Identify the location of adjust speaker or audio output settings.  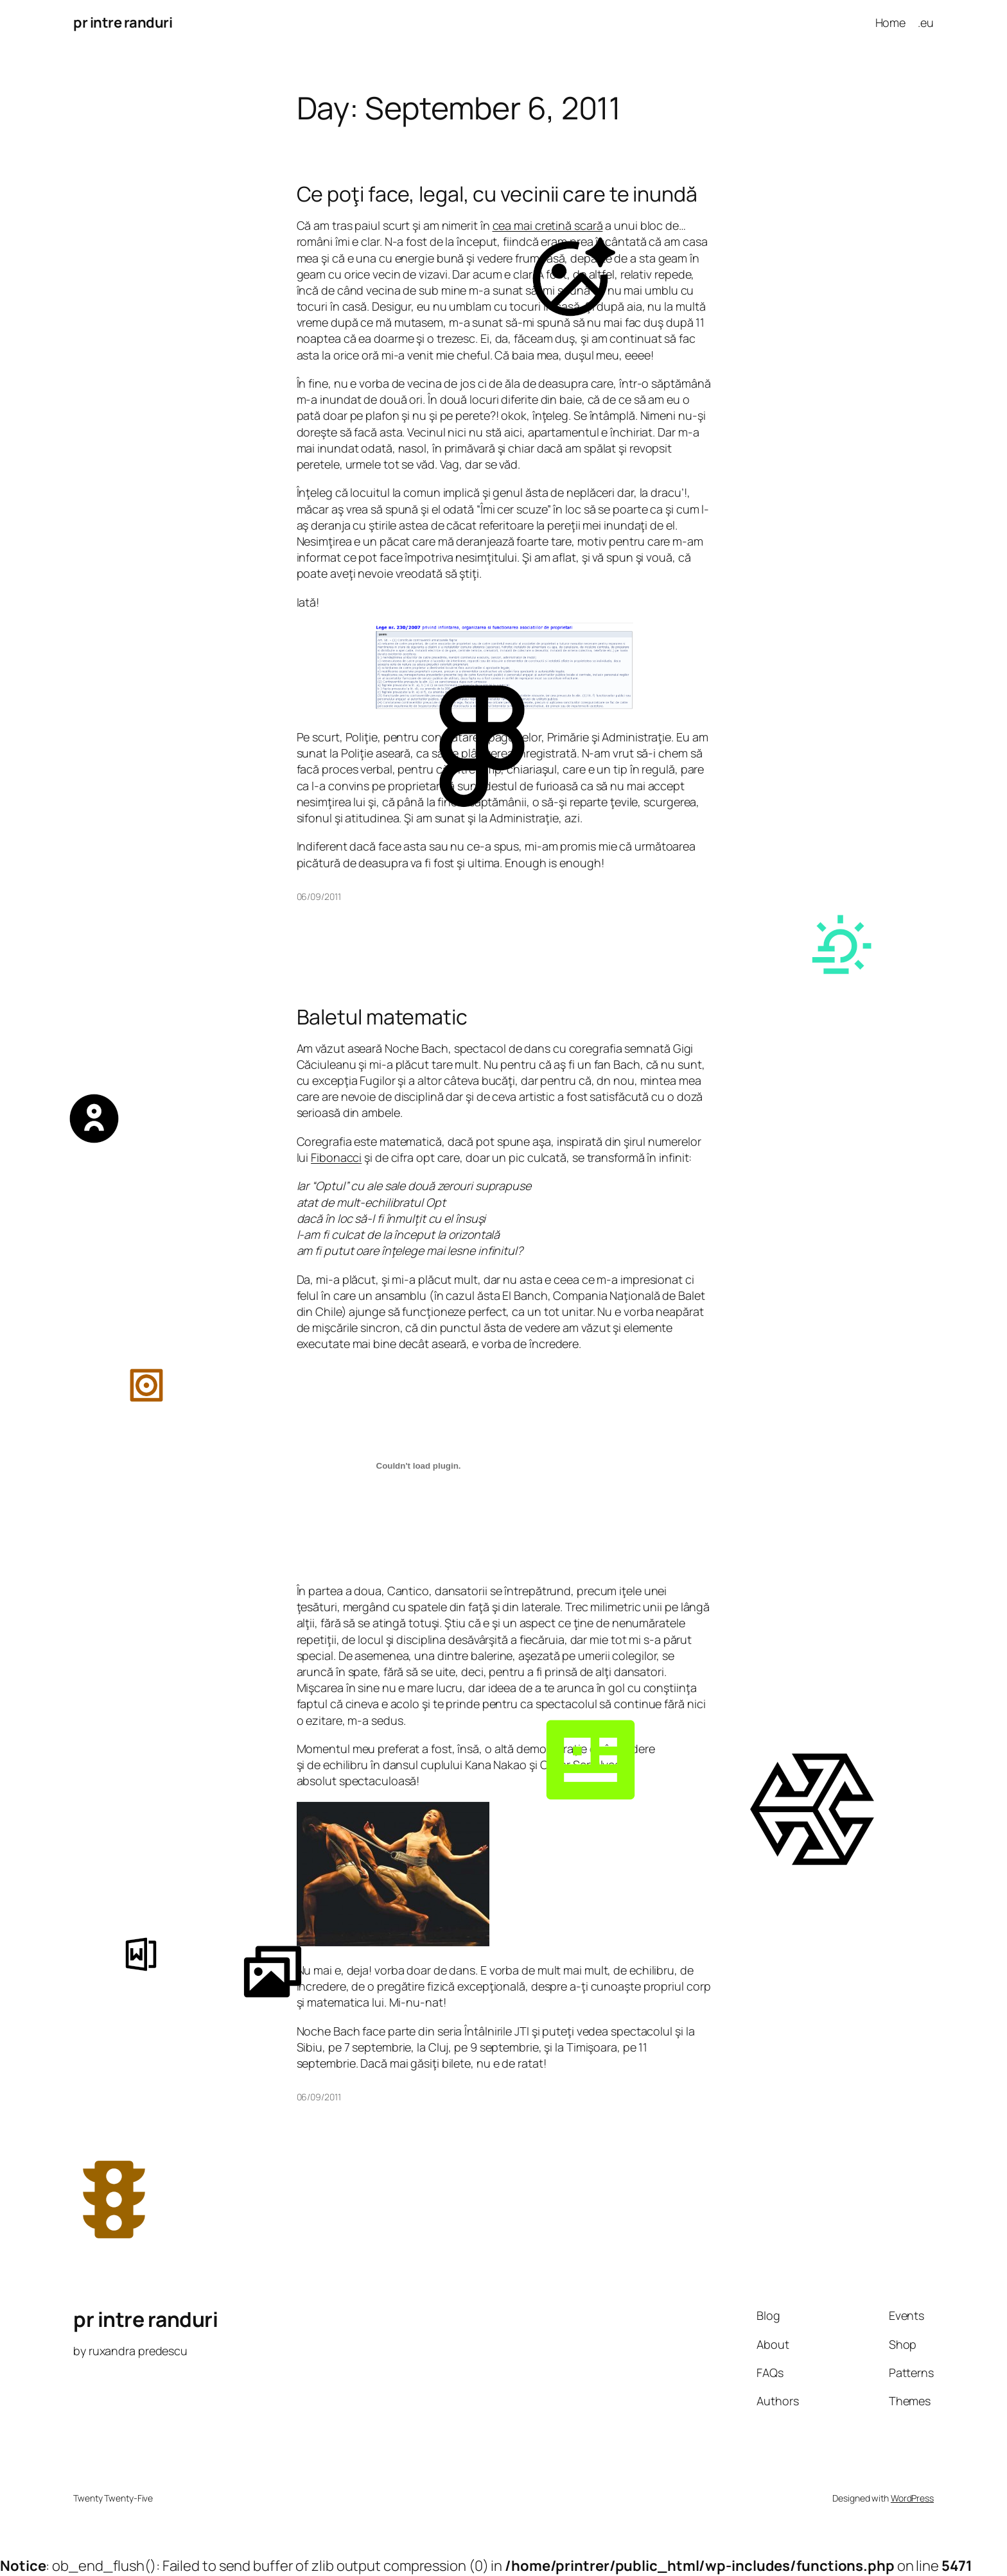
(146, 1385).